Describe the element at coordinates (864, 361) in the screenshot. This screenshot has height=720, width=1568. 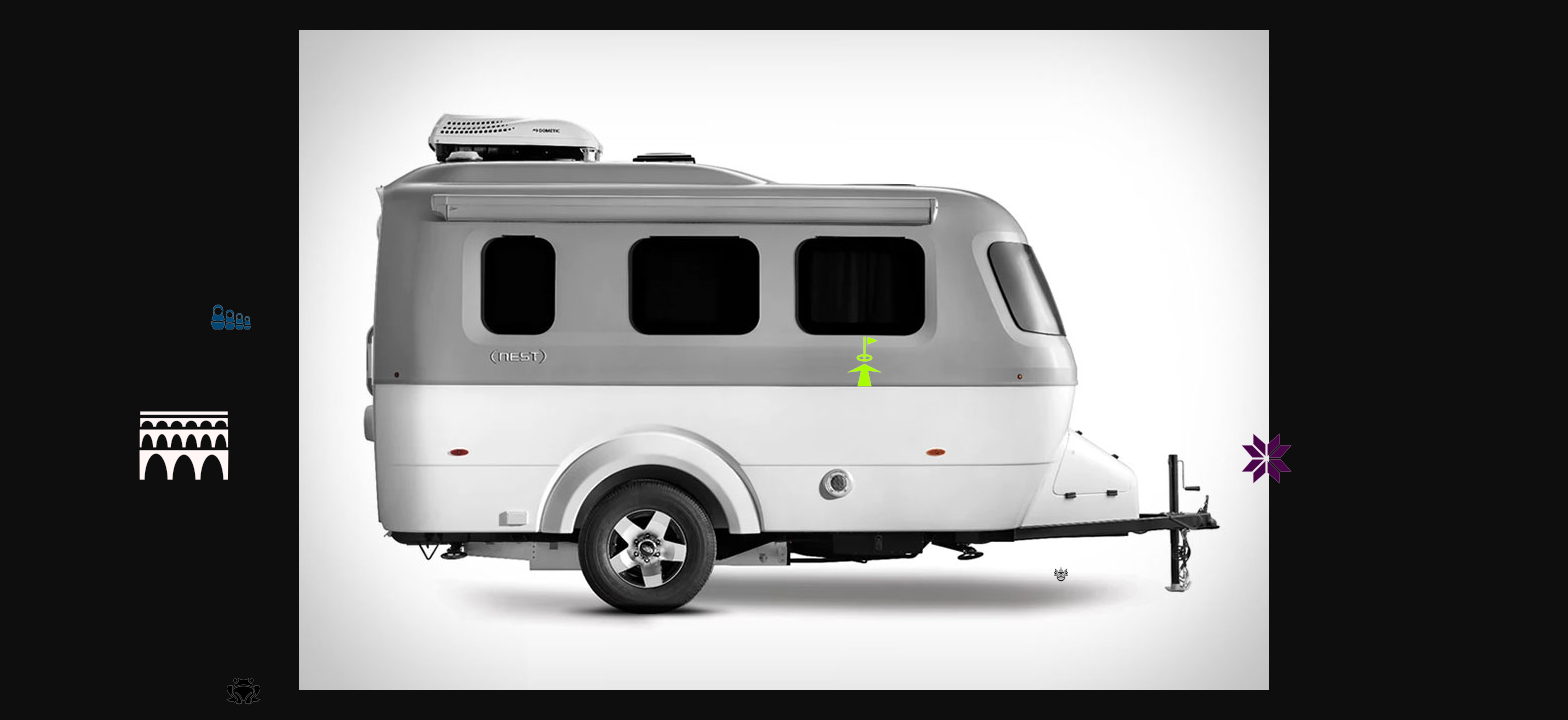
I see `navigate to objective marker` at that location.